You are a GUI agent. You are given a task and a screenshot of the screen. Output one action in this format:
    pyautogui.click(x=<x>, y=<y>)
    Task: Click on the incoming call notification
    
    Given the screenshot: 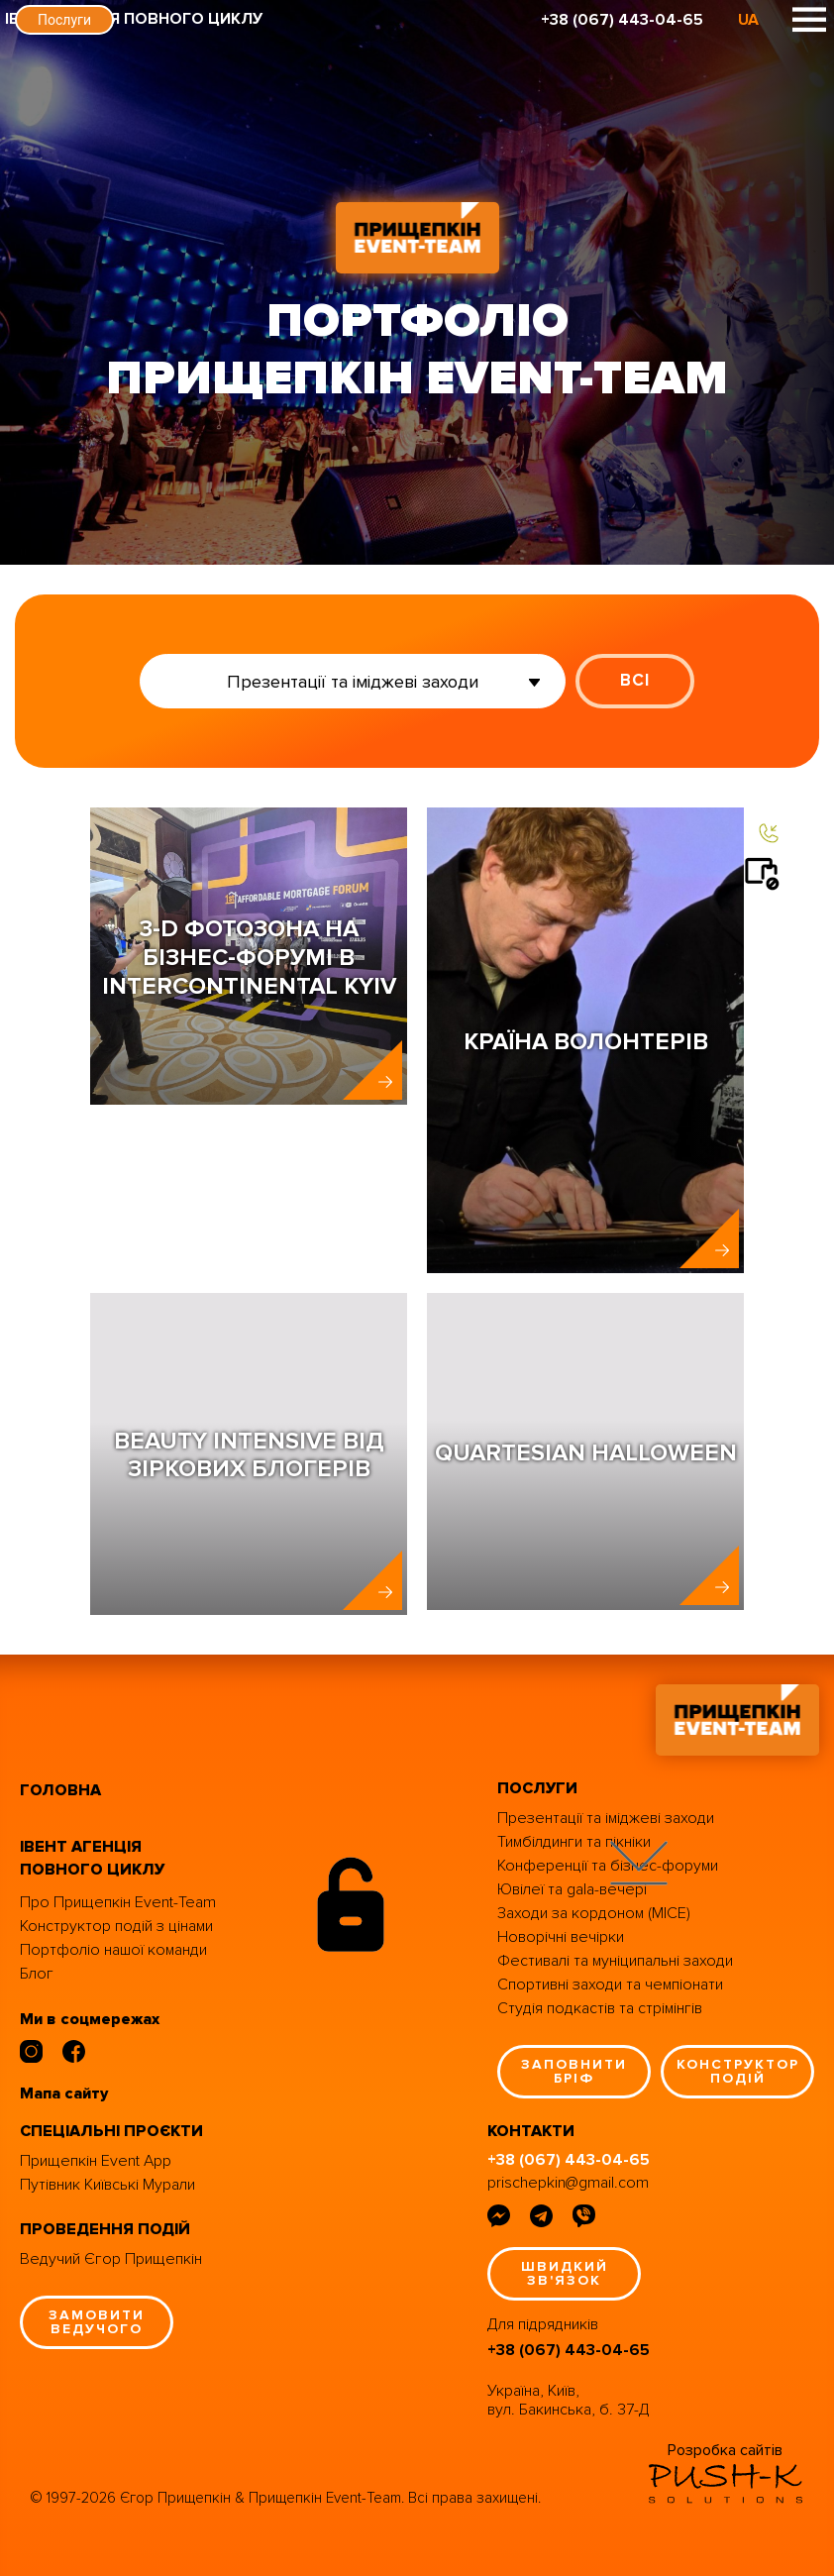 What is the action you would take?
    pyautogui.click(x=769, y=832)
    